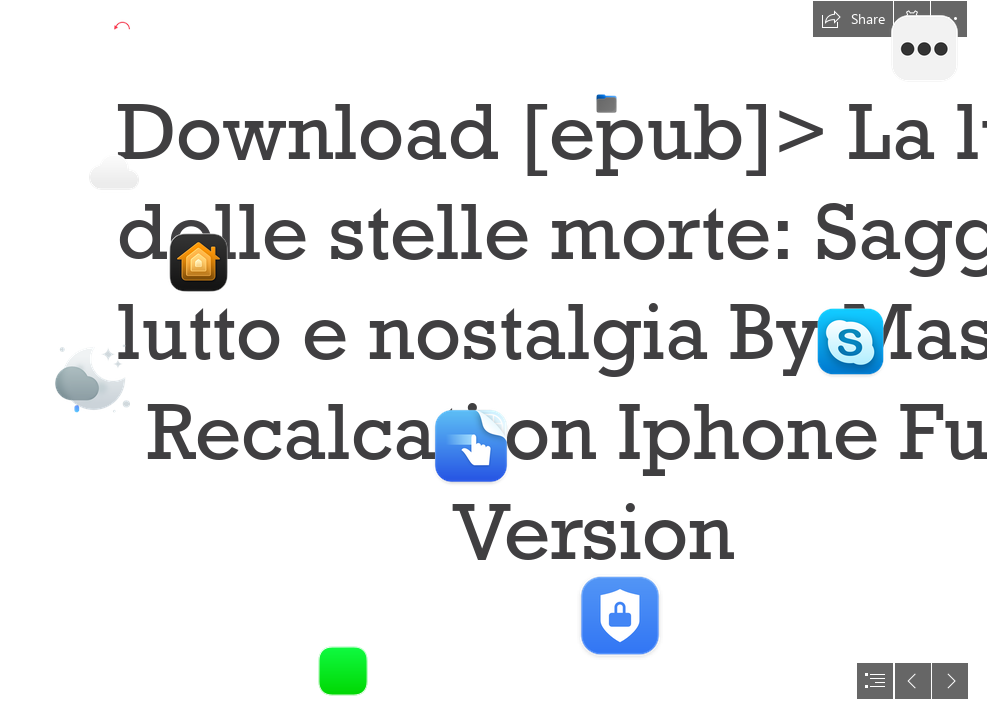 The height and width of the screenshot is (720, 987). I want to click on open security & privacy settings, so click(620, 617).